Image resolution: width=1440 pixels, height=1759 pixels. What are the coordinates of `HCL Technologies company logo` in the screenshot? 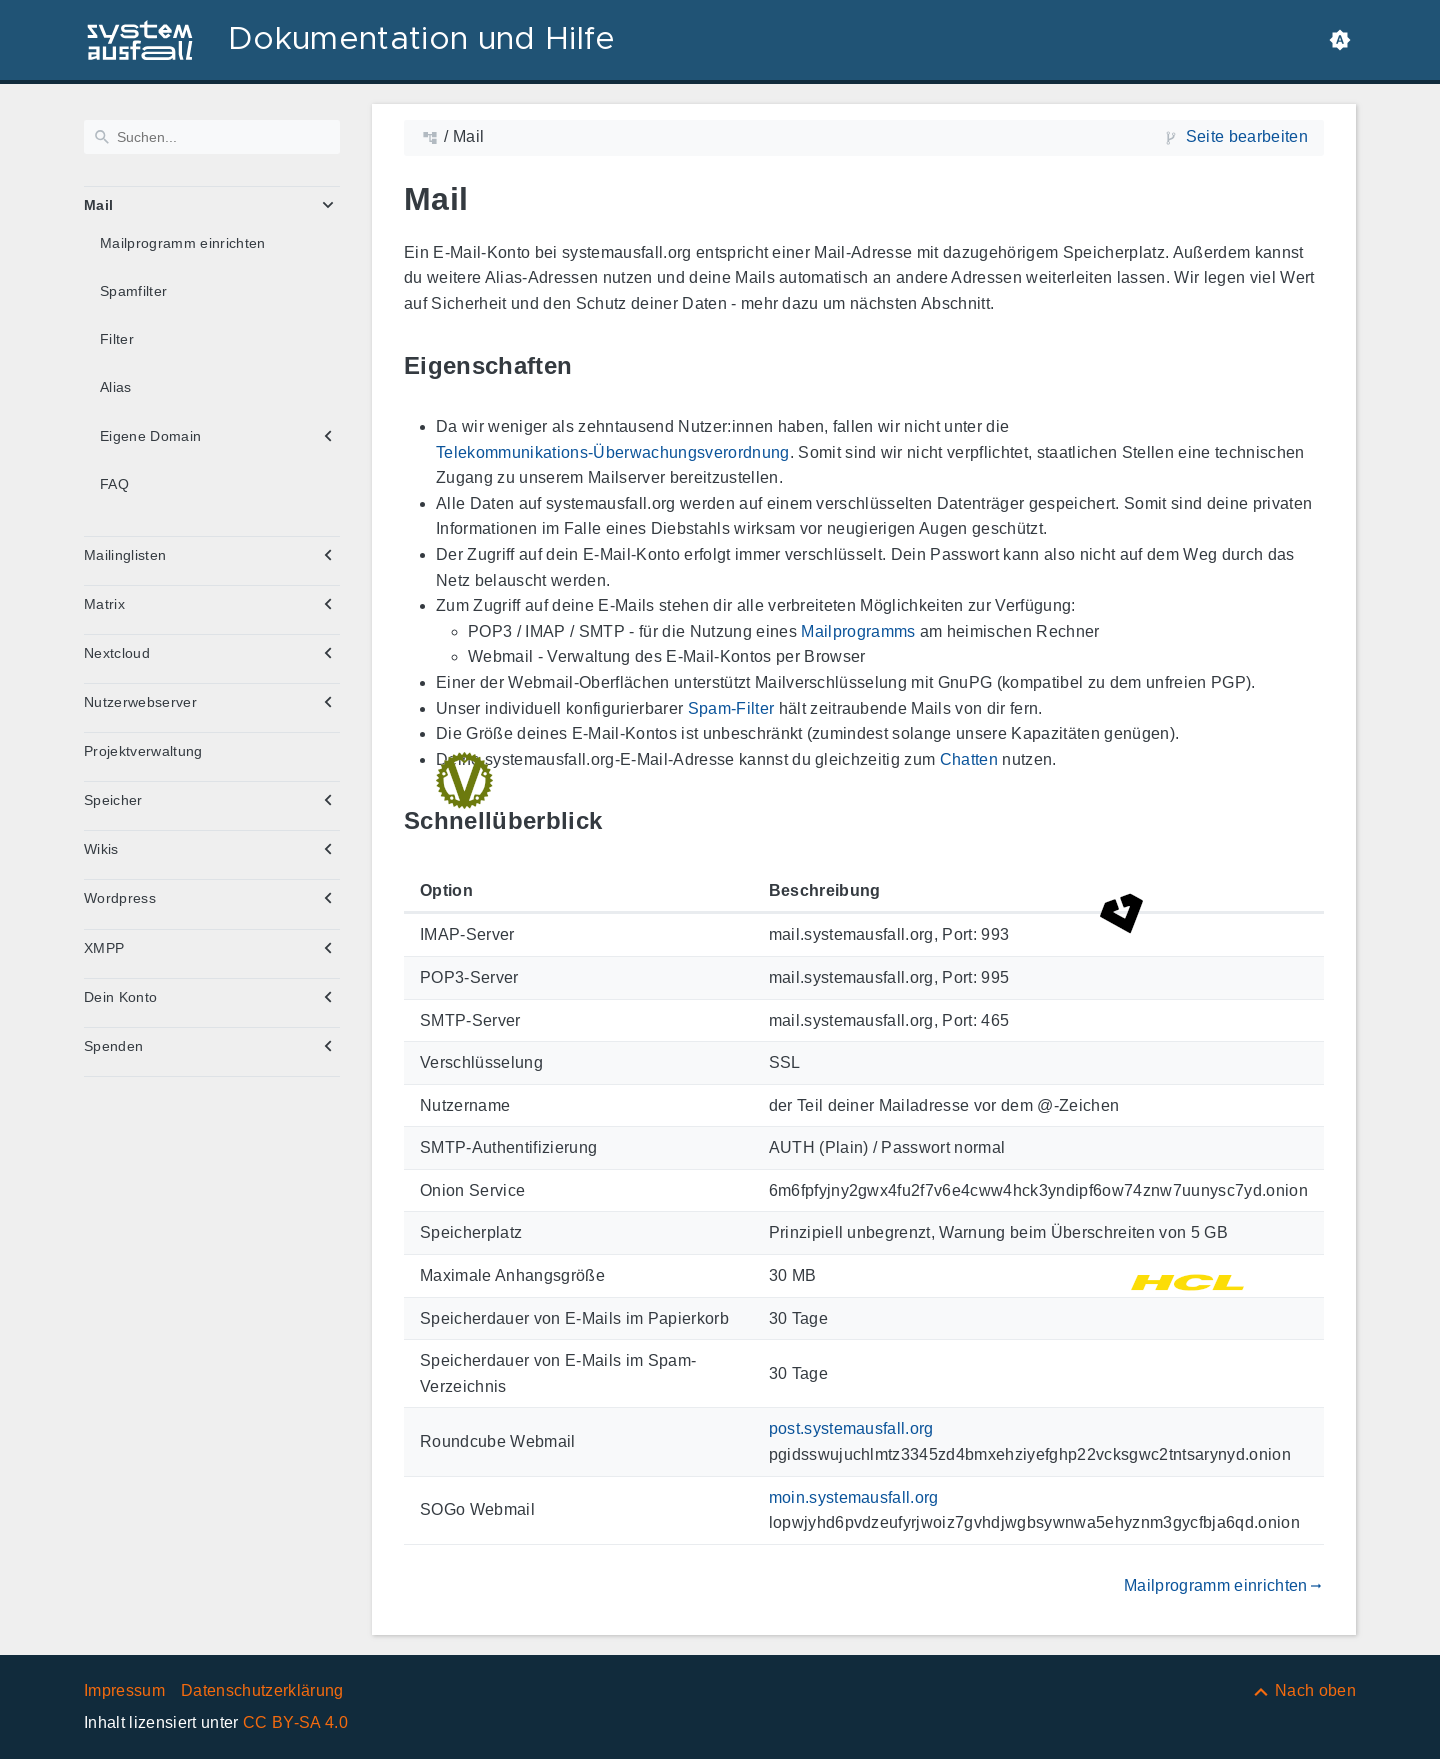 It's located at (1187, 1282).